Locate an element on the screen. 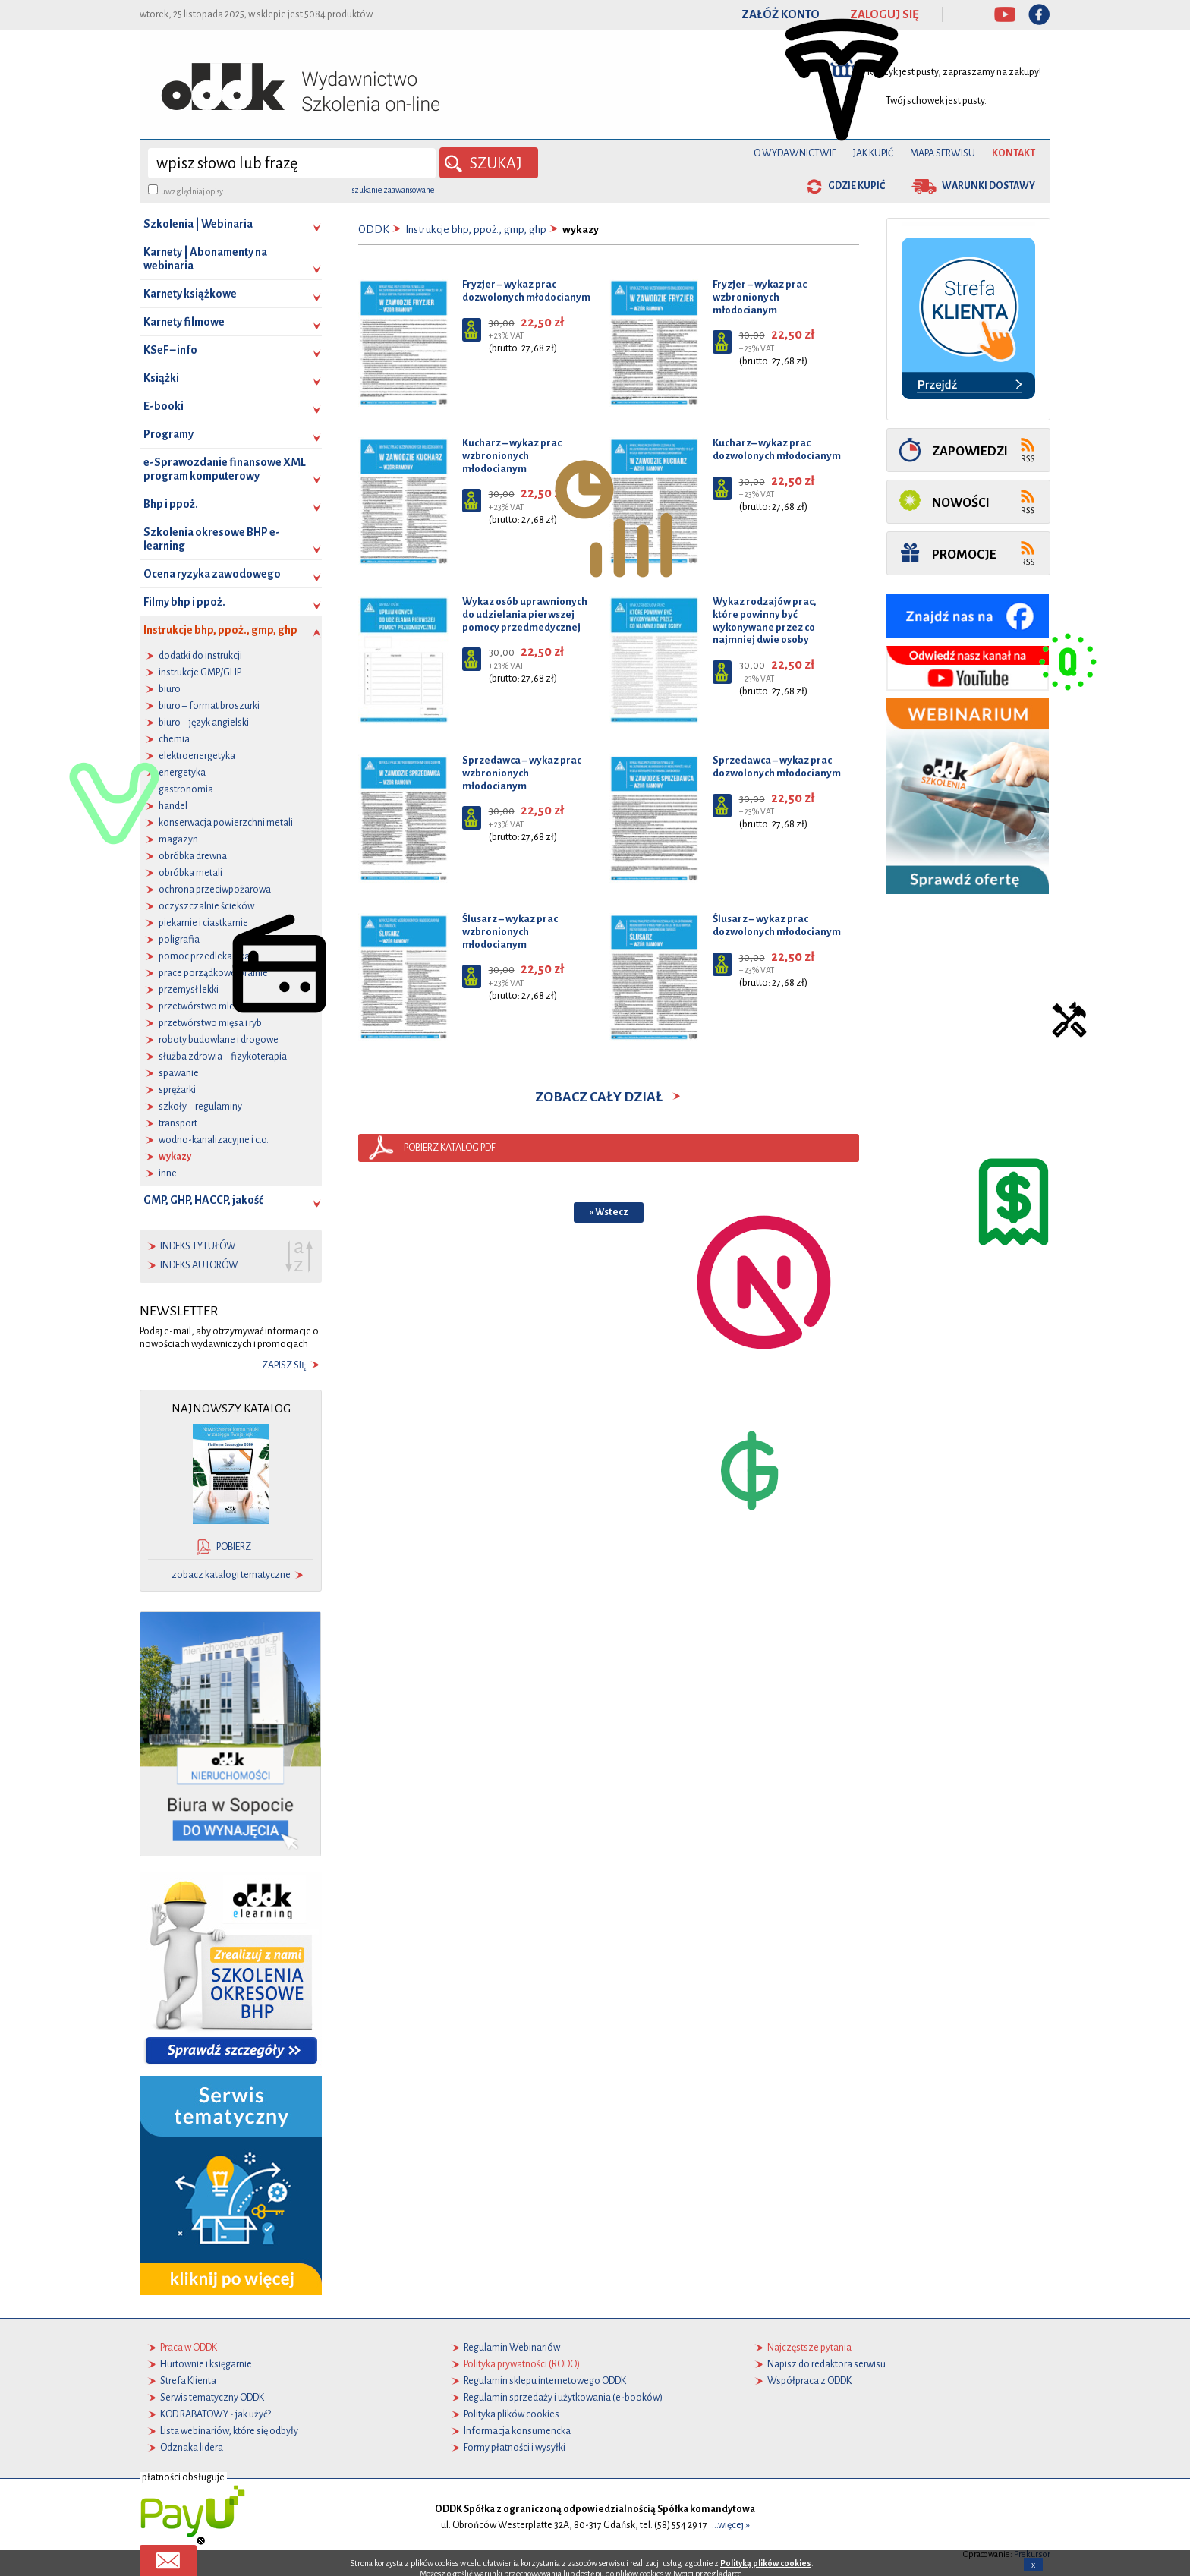 The width and height of the screenshot is (1190, 2576). view payment receipt is located at coordinates (1013, 1201).